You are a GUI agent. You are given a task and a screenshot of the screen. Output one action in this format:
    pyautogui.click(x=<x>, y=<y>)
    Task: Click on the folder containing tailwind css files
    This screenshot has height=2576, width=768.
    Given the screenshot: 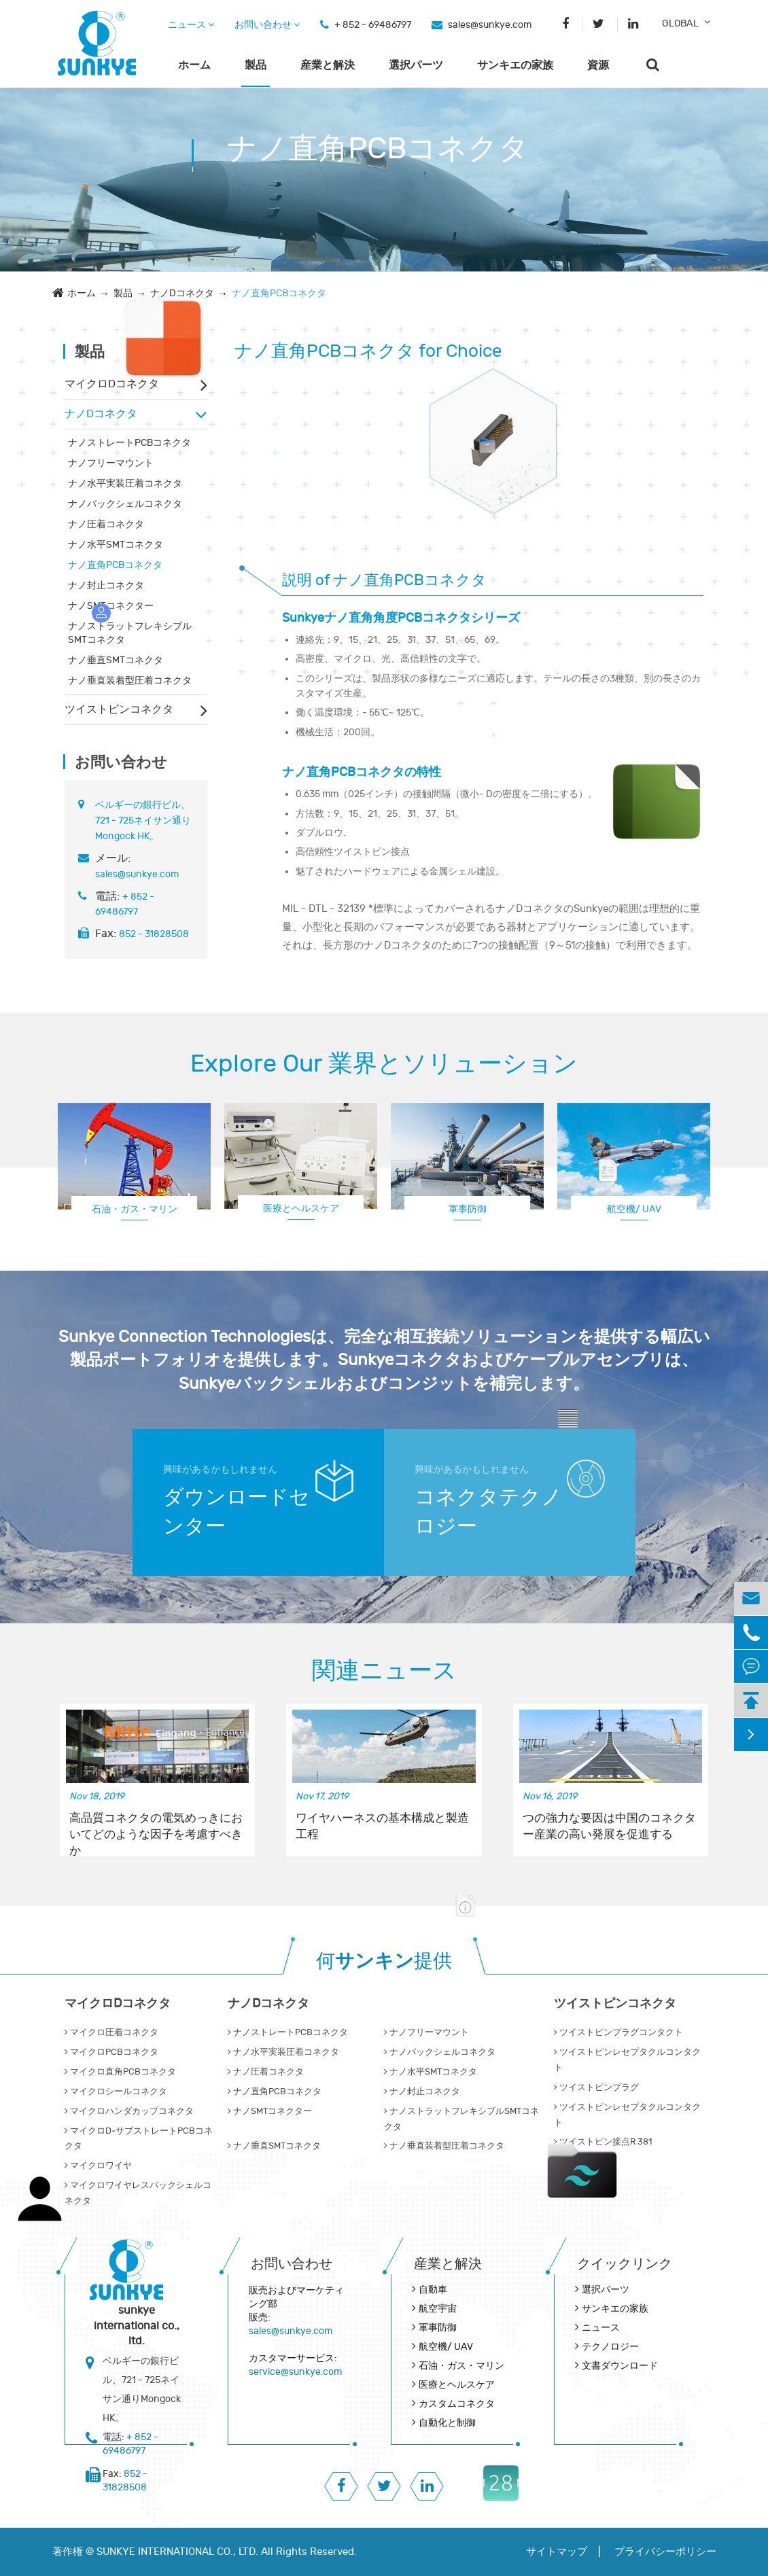 What is the action you would take?
    pyautogui.click(x=582, y=2172)
    